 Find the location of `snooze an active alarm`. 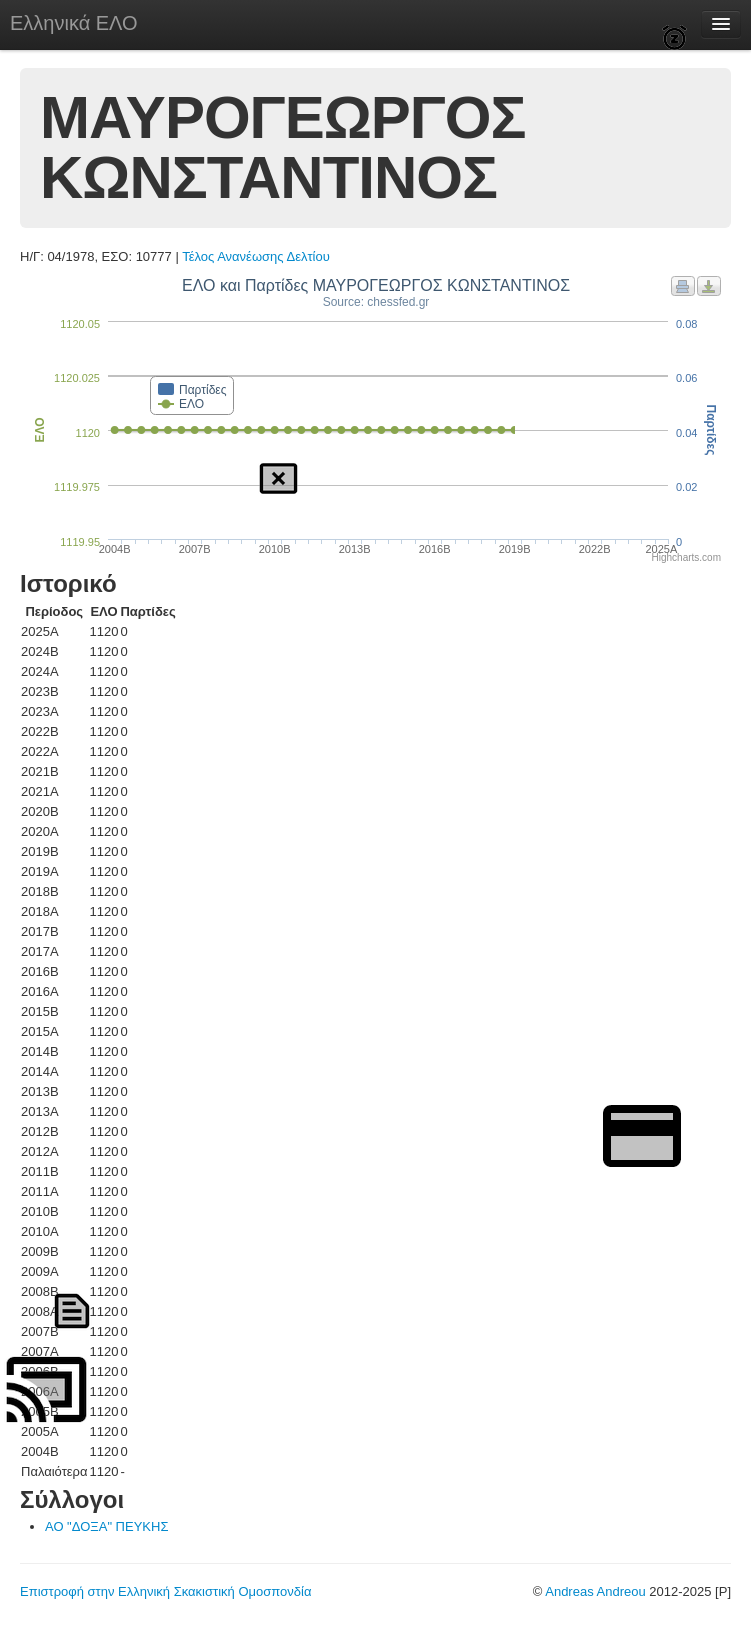

snooze an active alarm is located at coordinates (674, 37).